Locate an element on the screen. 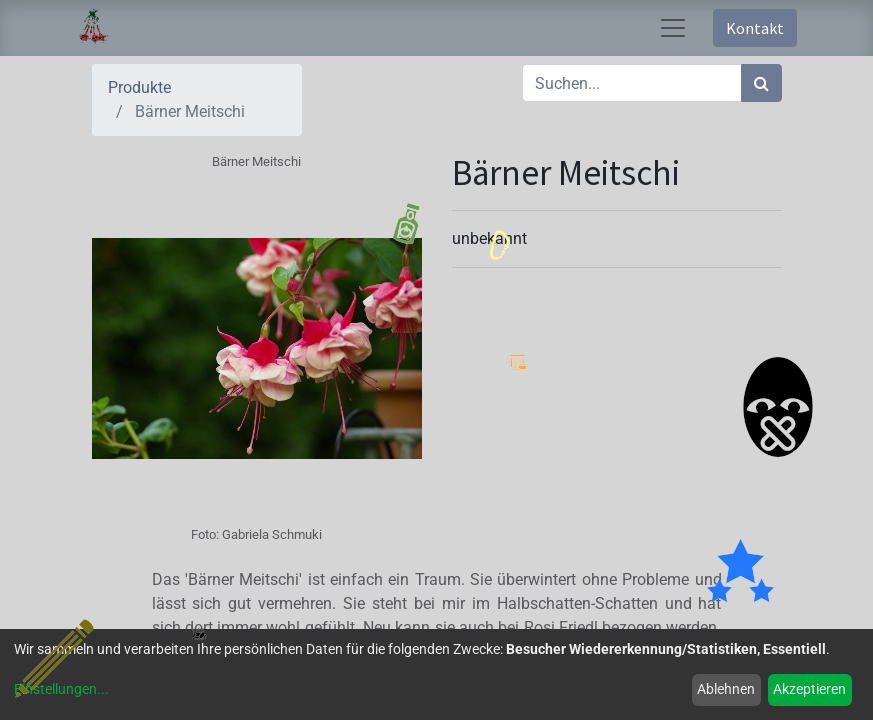  climbing or outdoor gear category is located at coordinates (500, 245).